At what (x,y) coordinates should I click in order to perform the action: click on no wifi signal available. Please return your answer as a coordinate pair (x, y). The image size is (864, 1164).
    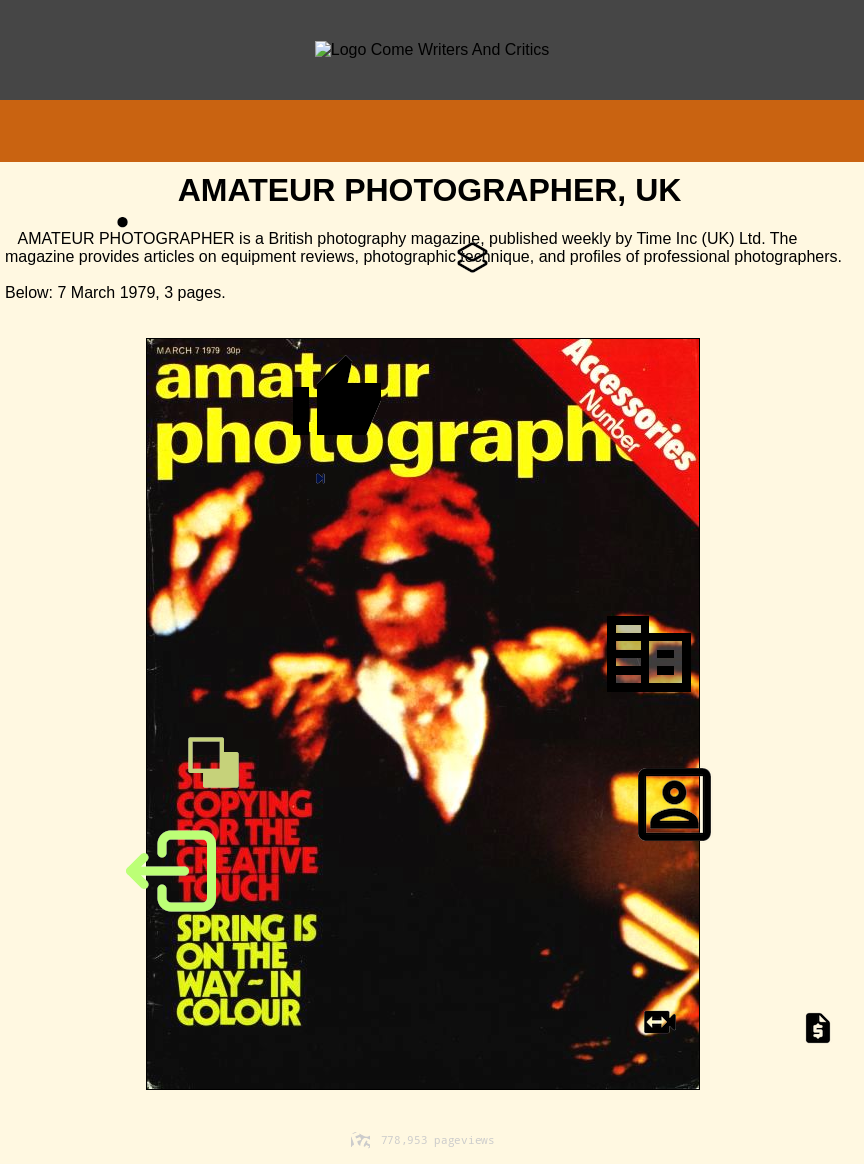
    Looking at the image, I should click on (122, 180).